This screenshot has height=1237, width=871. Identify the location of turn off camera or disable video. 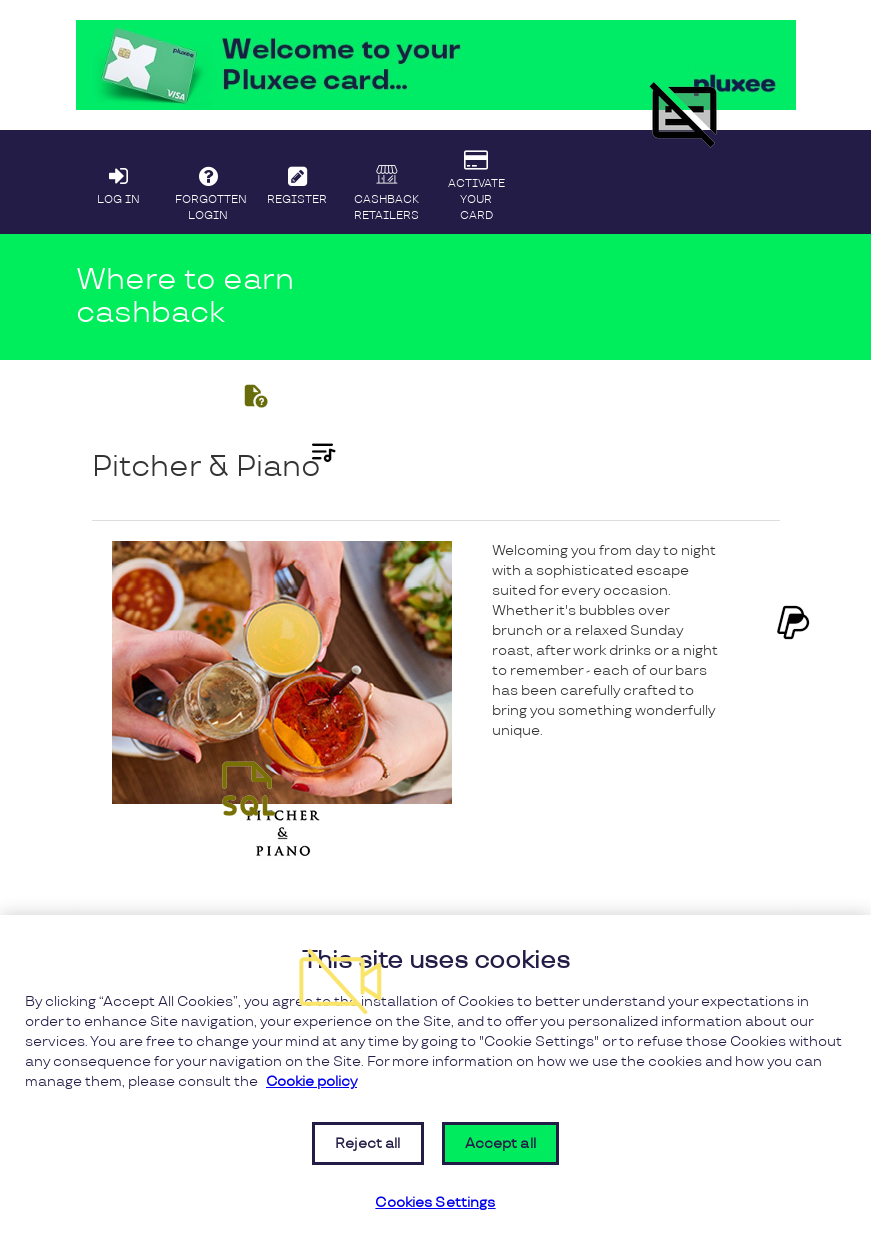
(337, 981).